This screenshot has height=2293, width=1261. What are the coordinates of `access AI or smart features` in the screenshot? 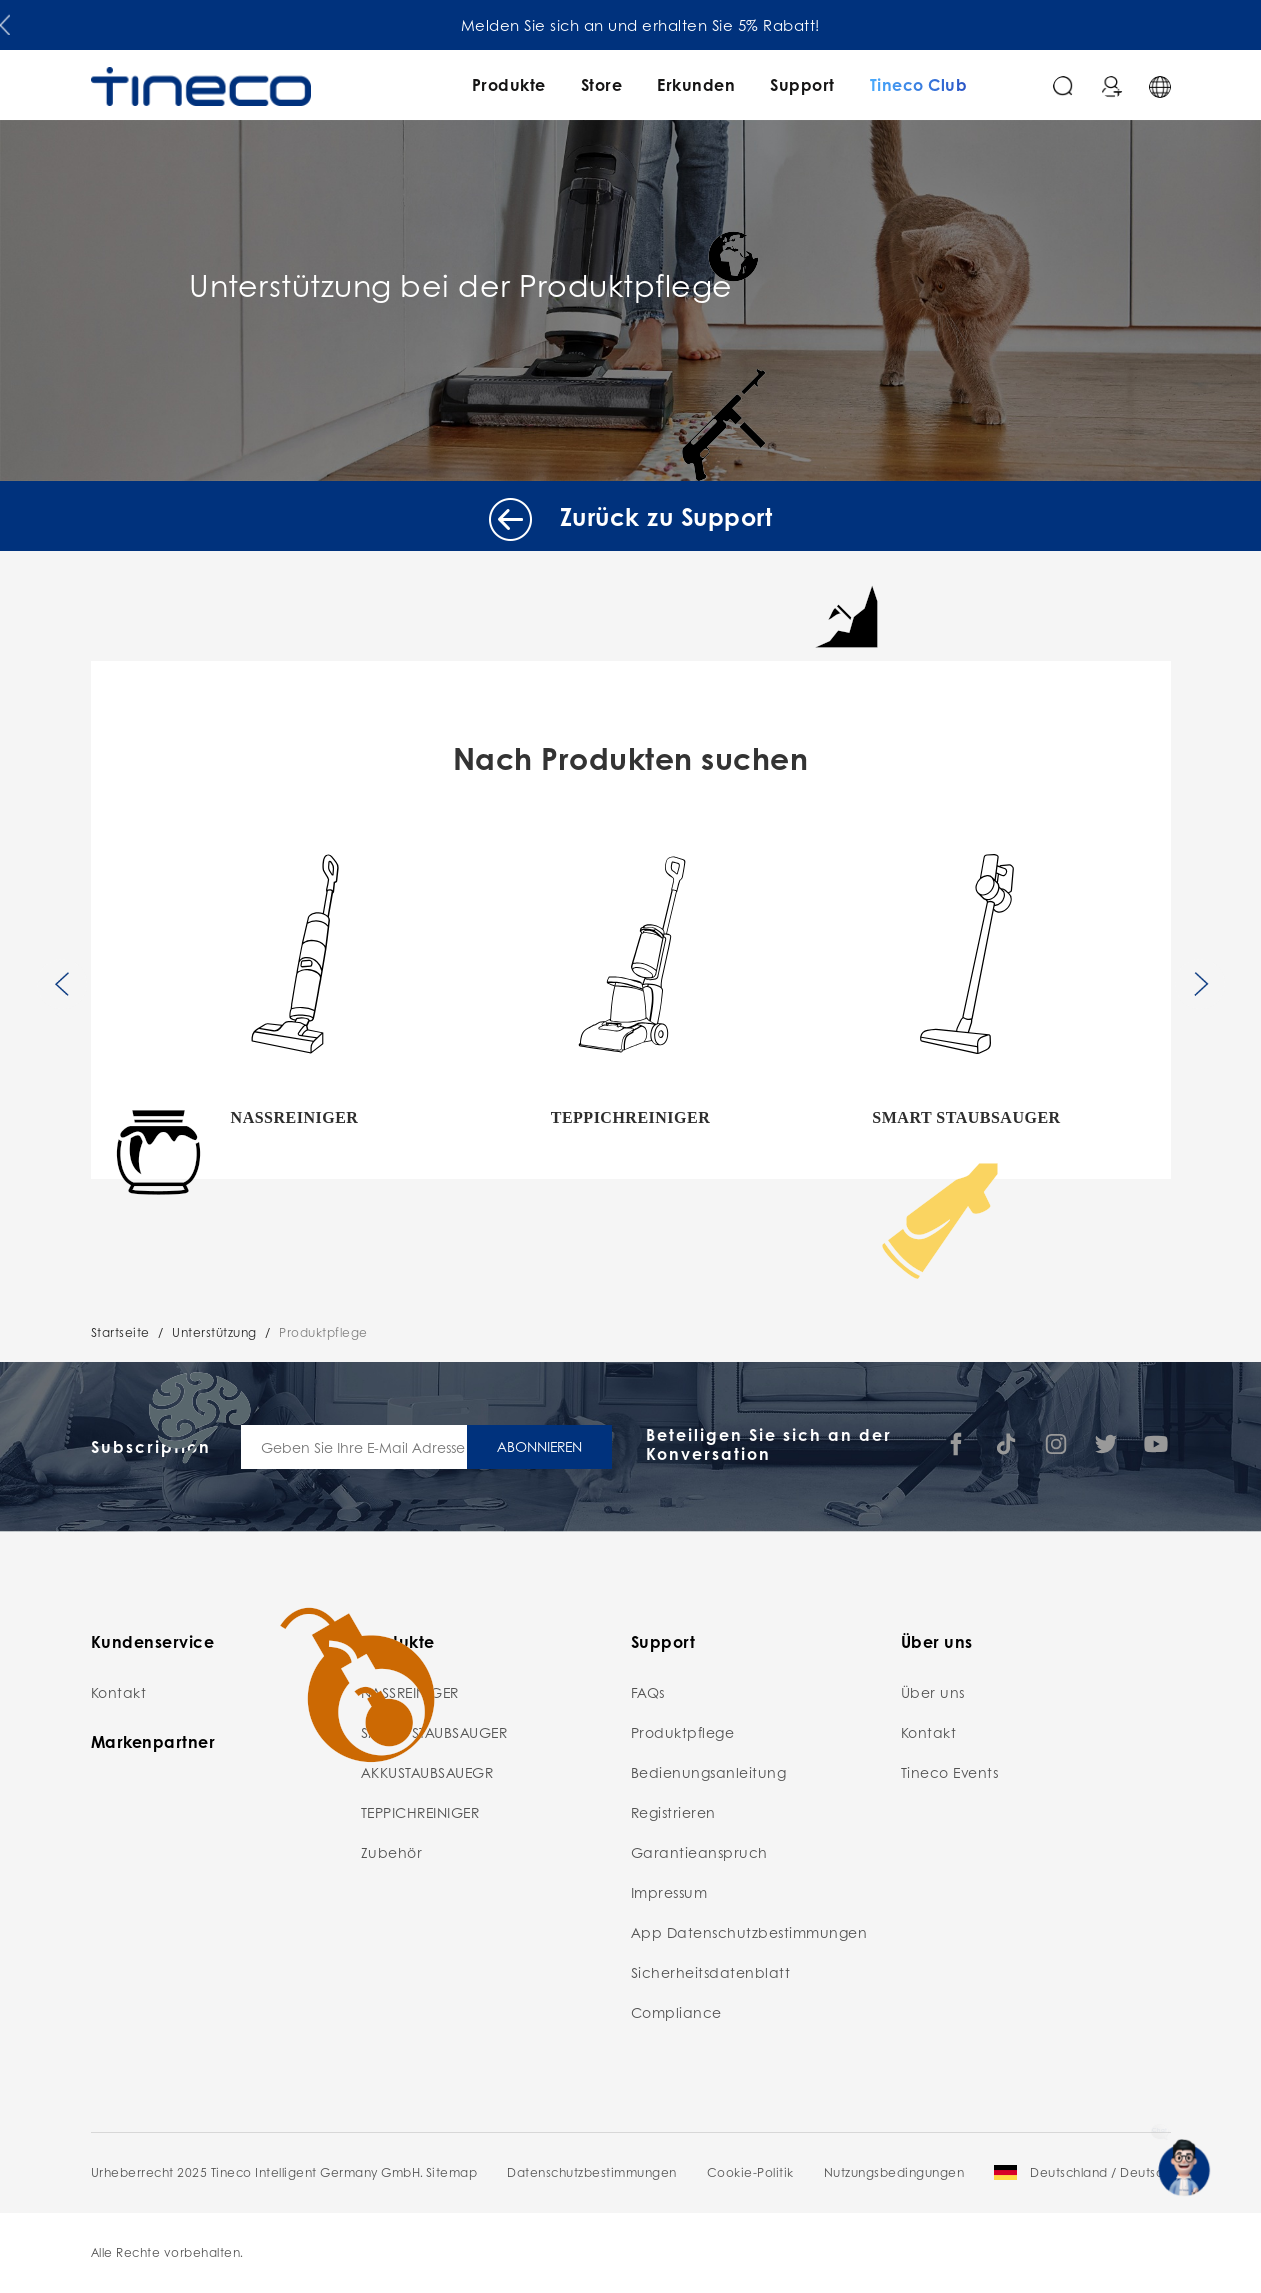 It's located at (199, 1415).